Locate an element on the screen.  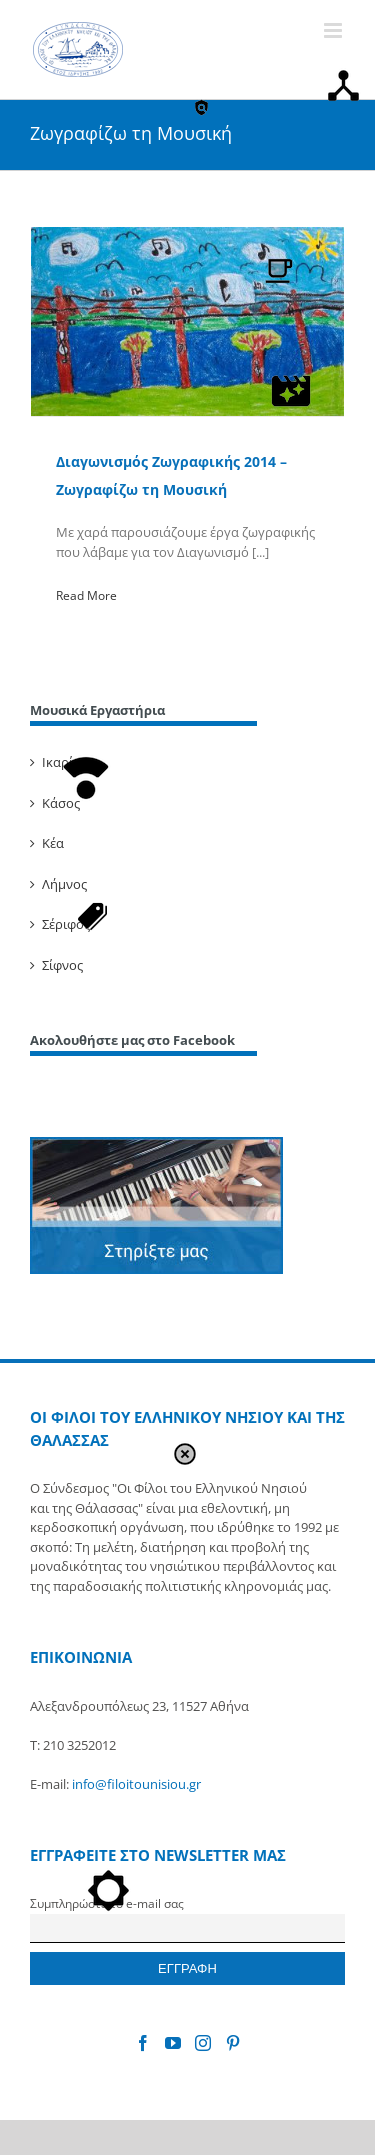
view privacy policy or terms is located at coordinates (201, 107).